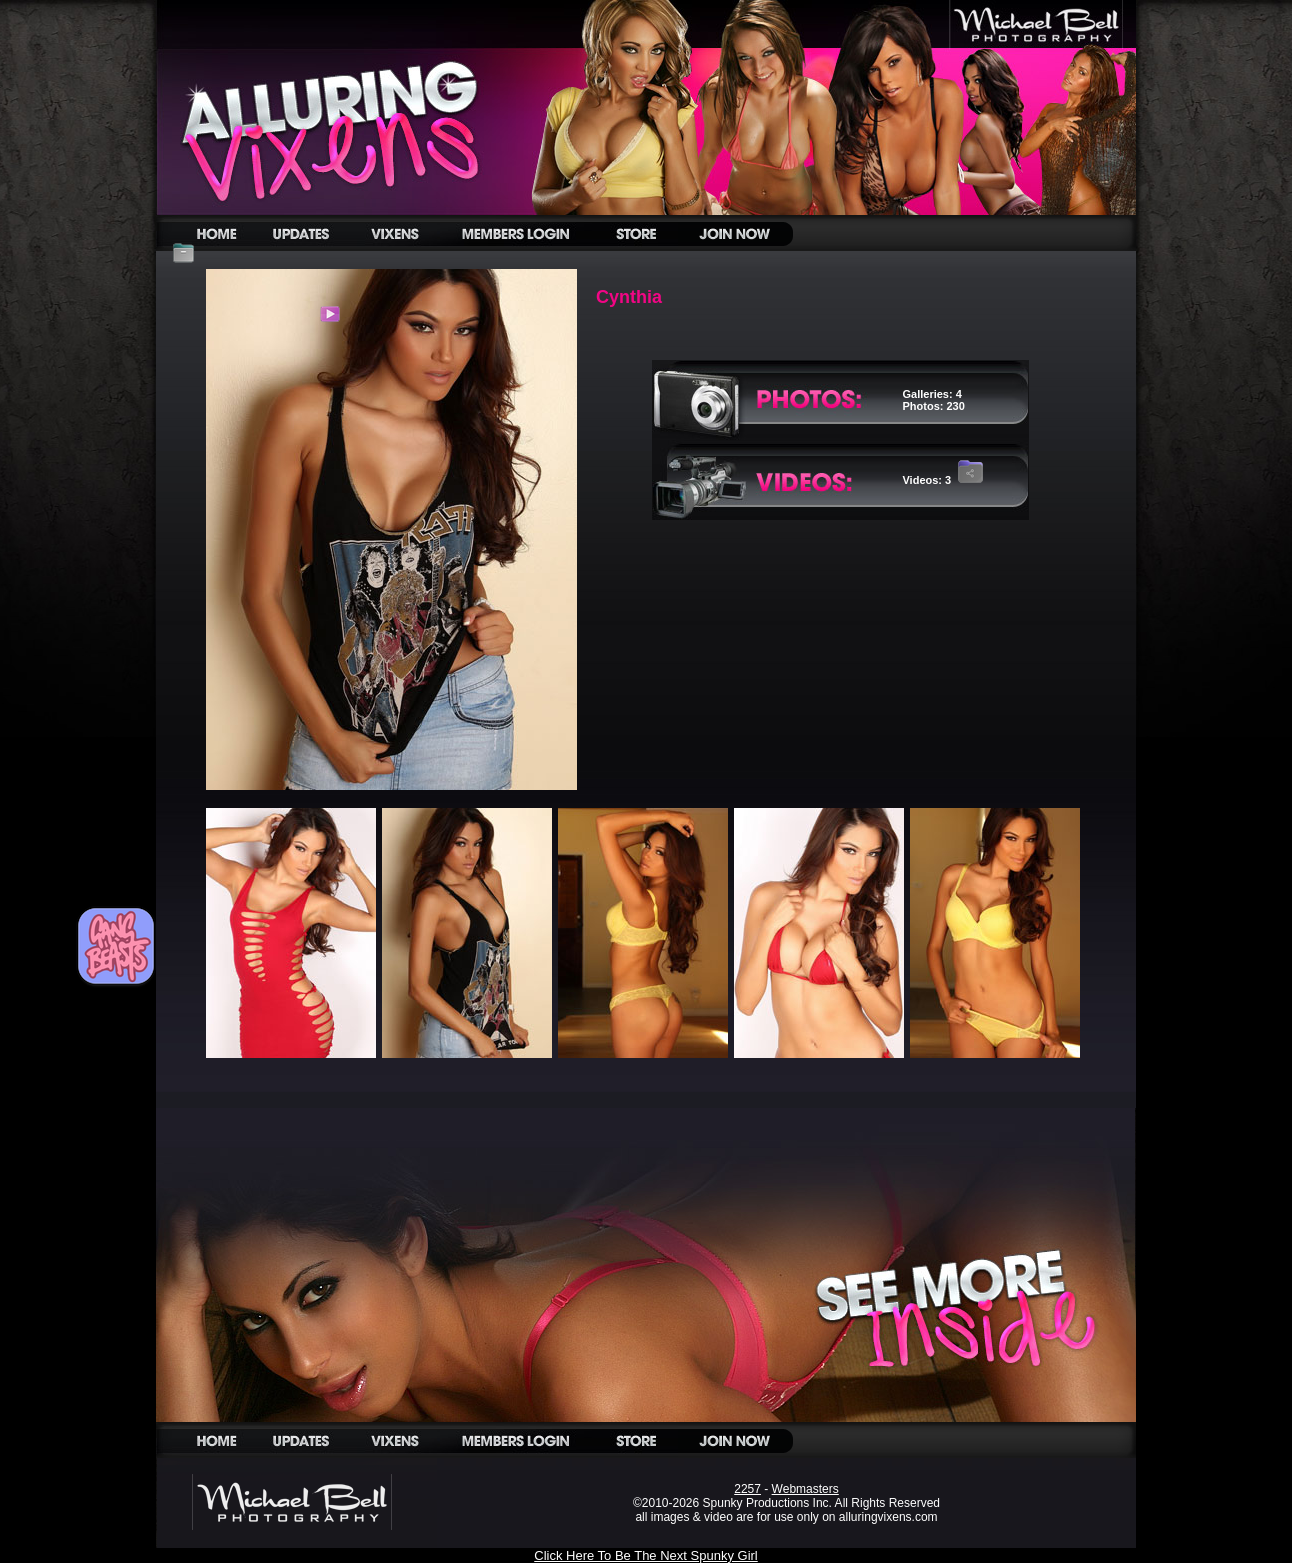  What do you see at coordinates (330, 314) in the screenshot?
I see `open media player application` at bounding box center [330, 314].